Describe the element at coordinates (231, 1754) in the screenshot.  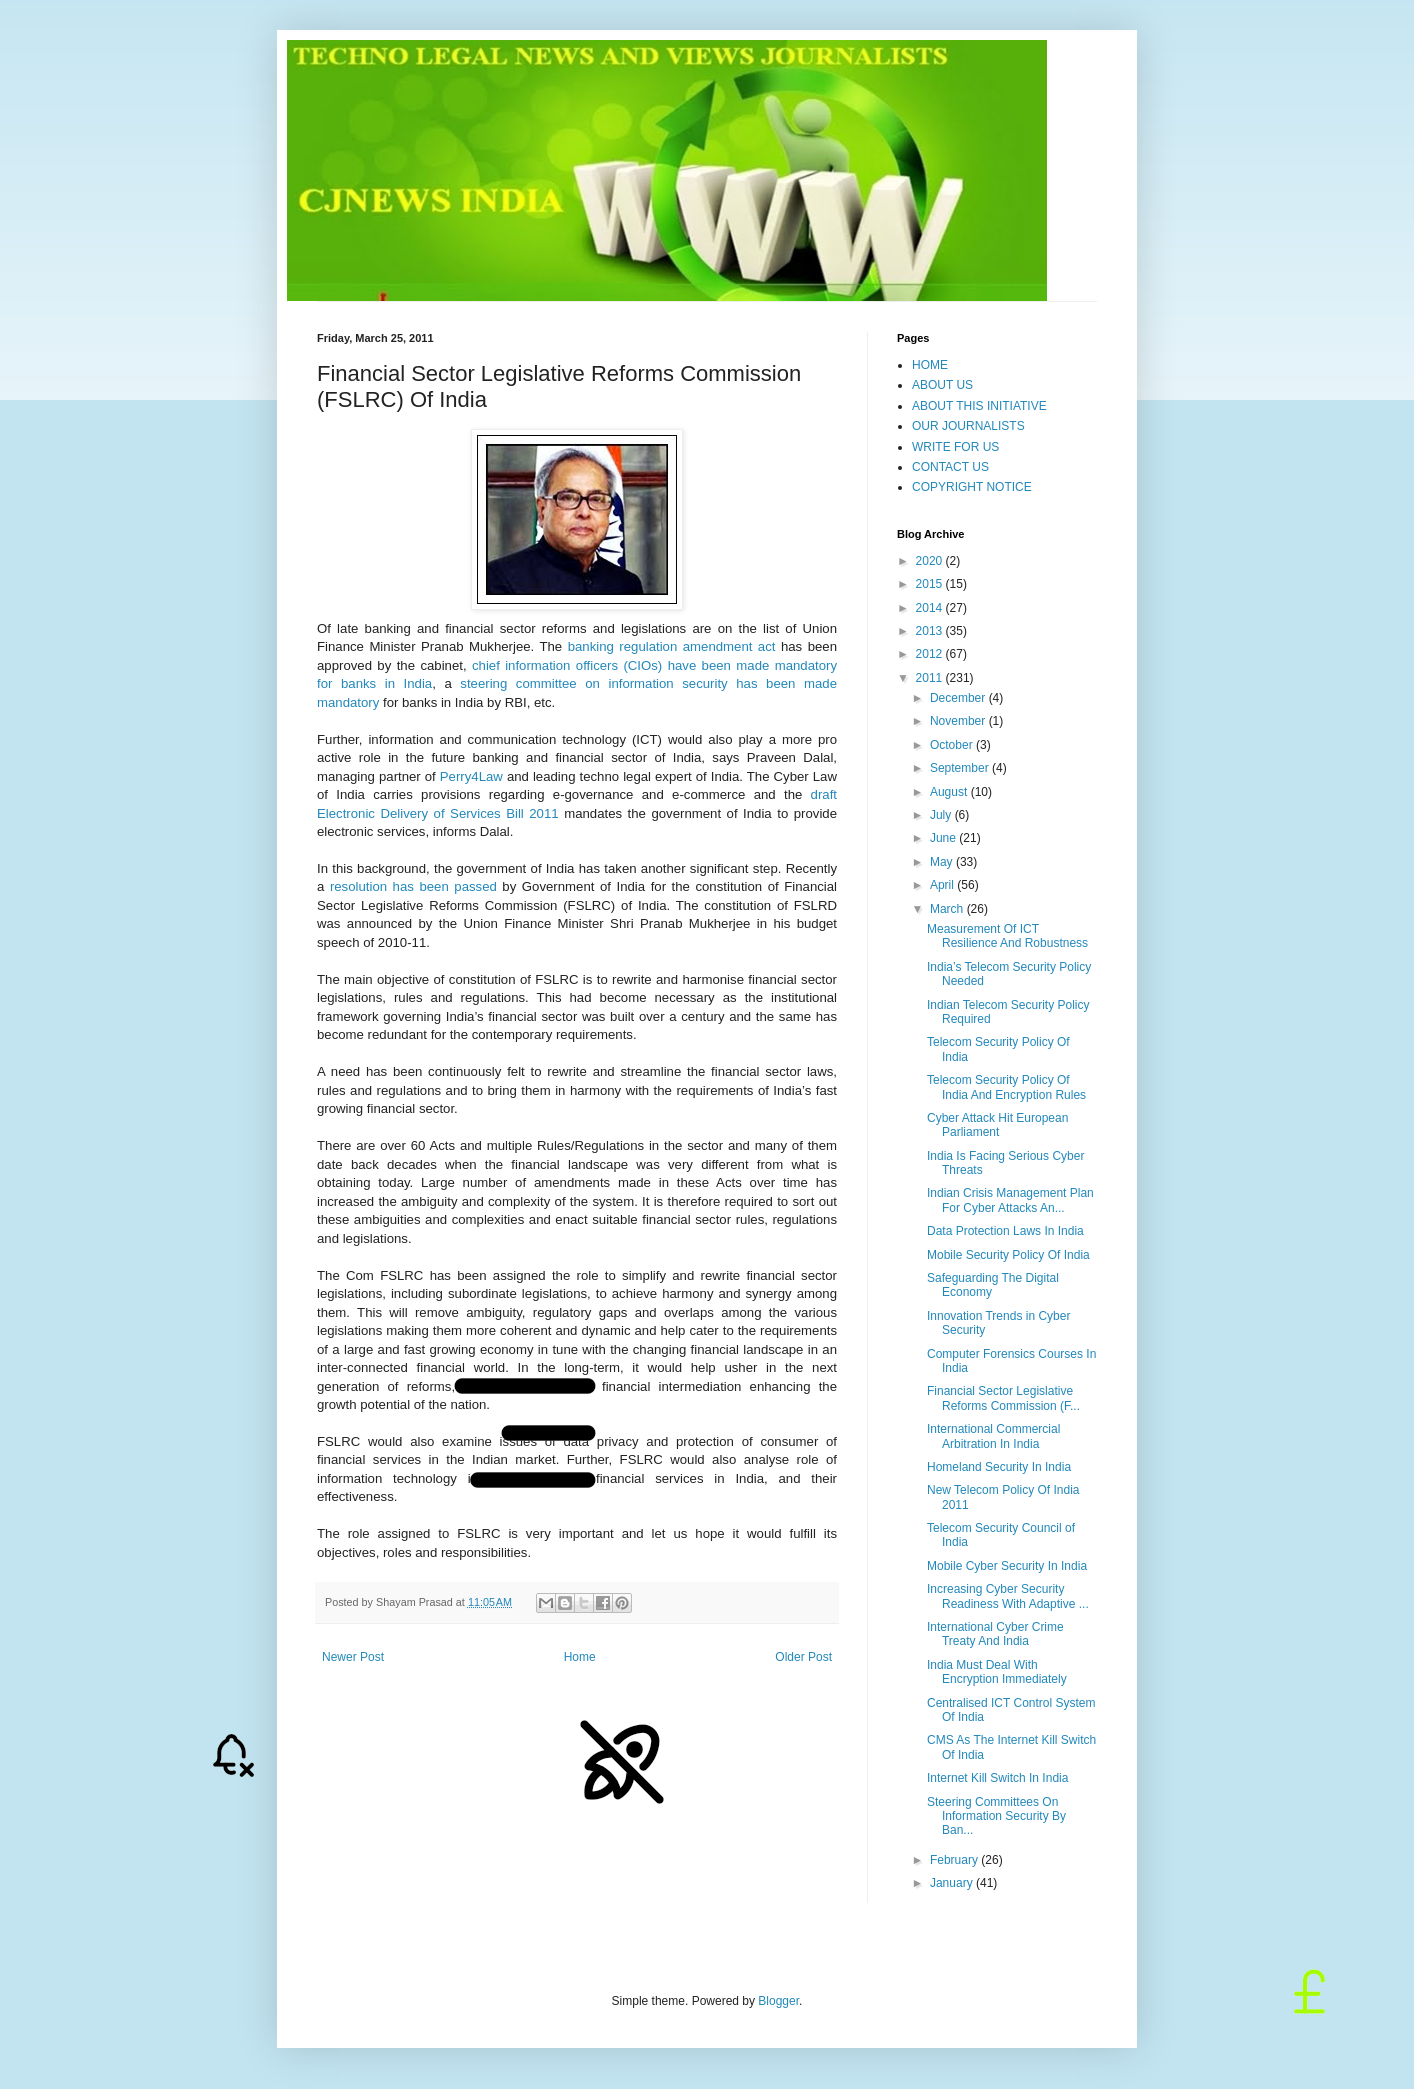
I see `mute or disable notifications` at that location.